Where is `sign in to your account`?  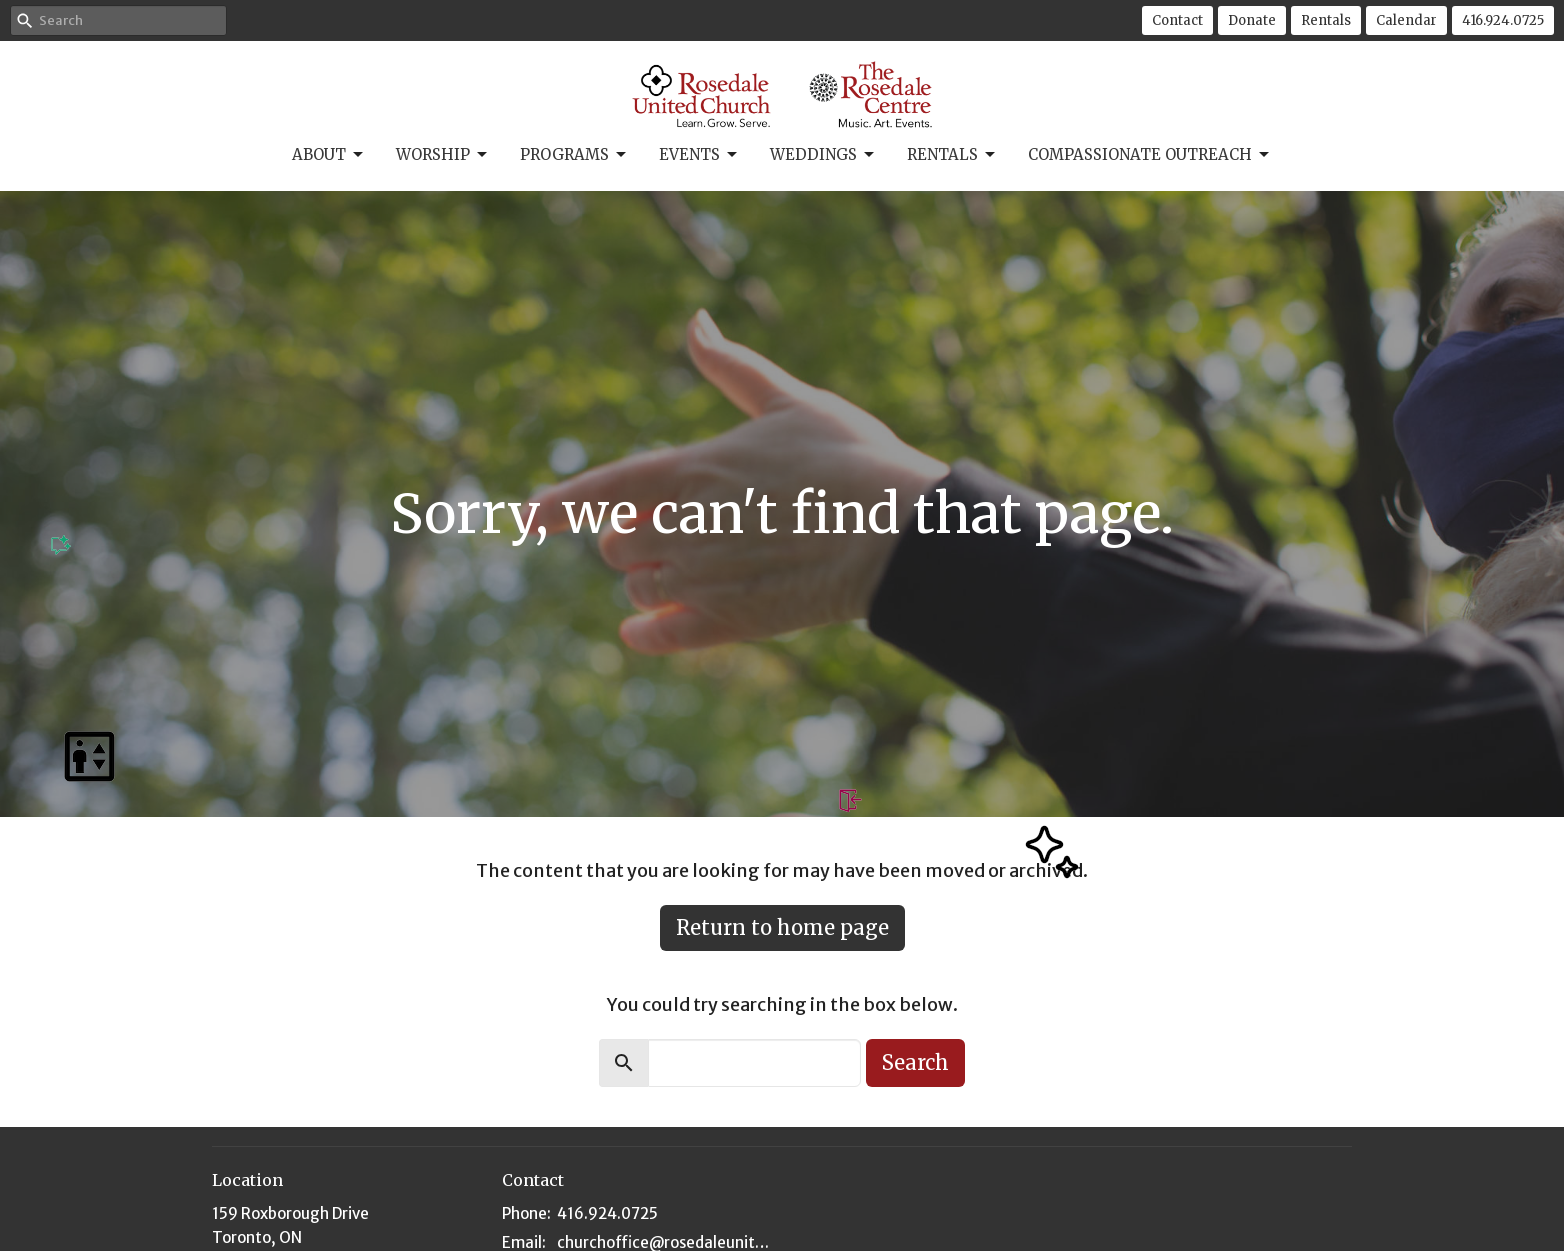 sign in to your account is located at coordinates (849, 799).